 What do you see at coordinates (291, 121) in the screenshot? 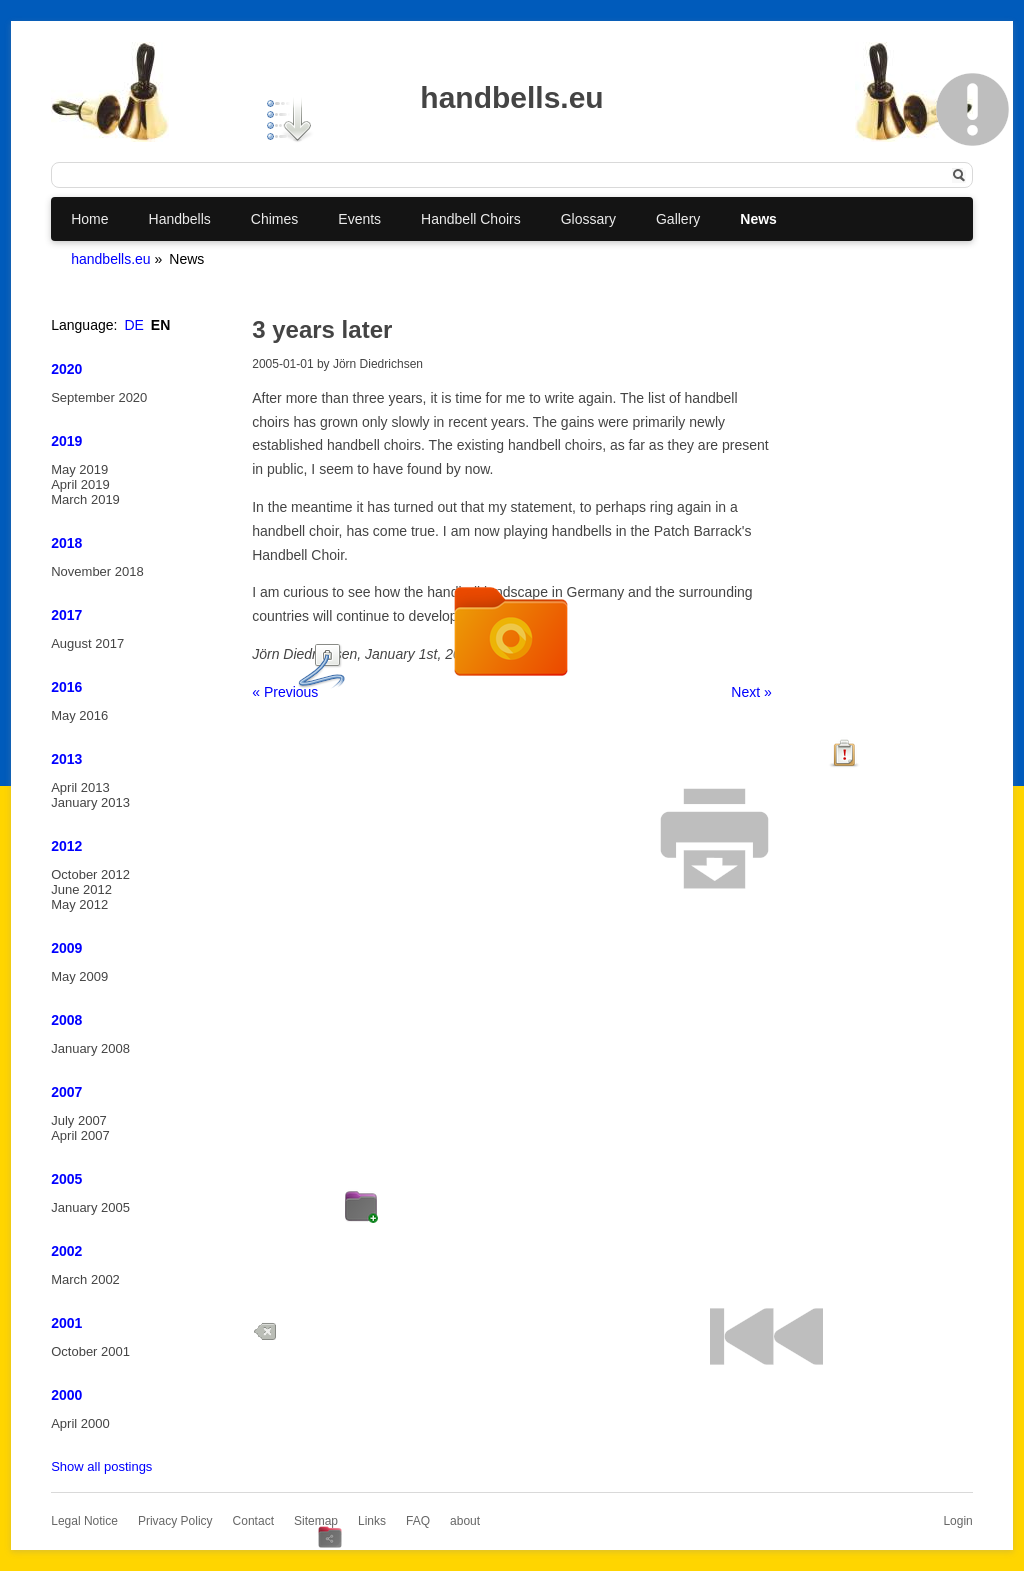
I see `sort items in ascending order` at bounding box center [291, 121].